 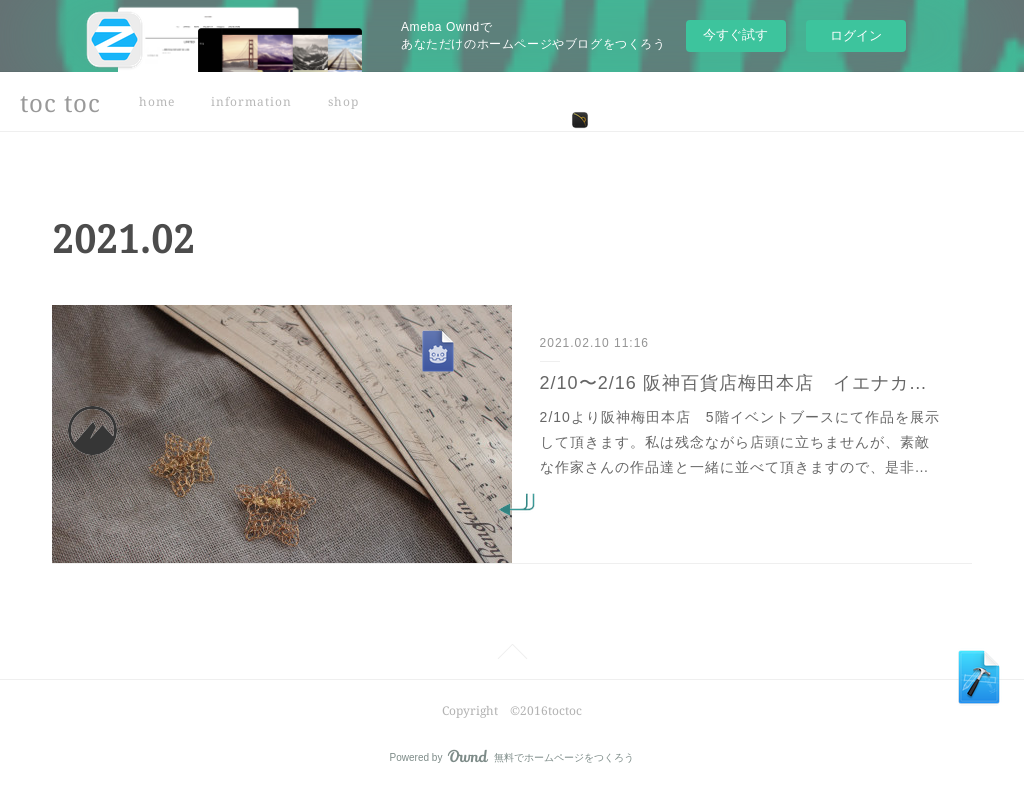 What do you see at coordinates (516, 502) in the screenshot?
I see `reply to all recipients of an email` at bounding box center [516, 502].